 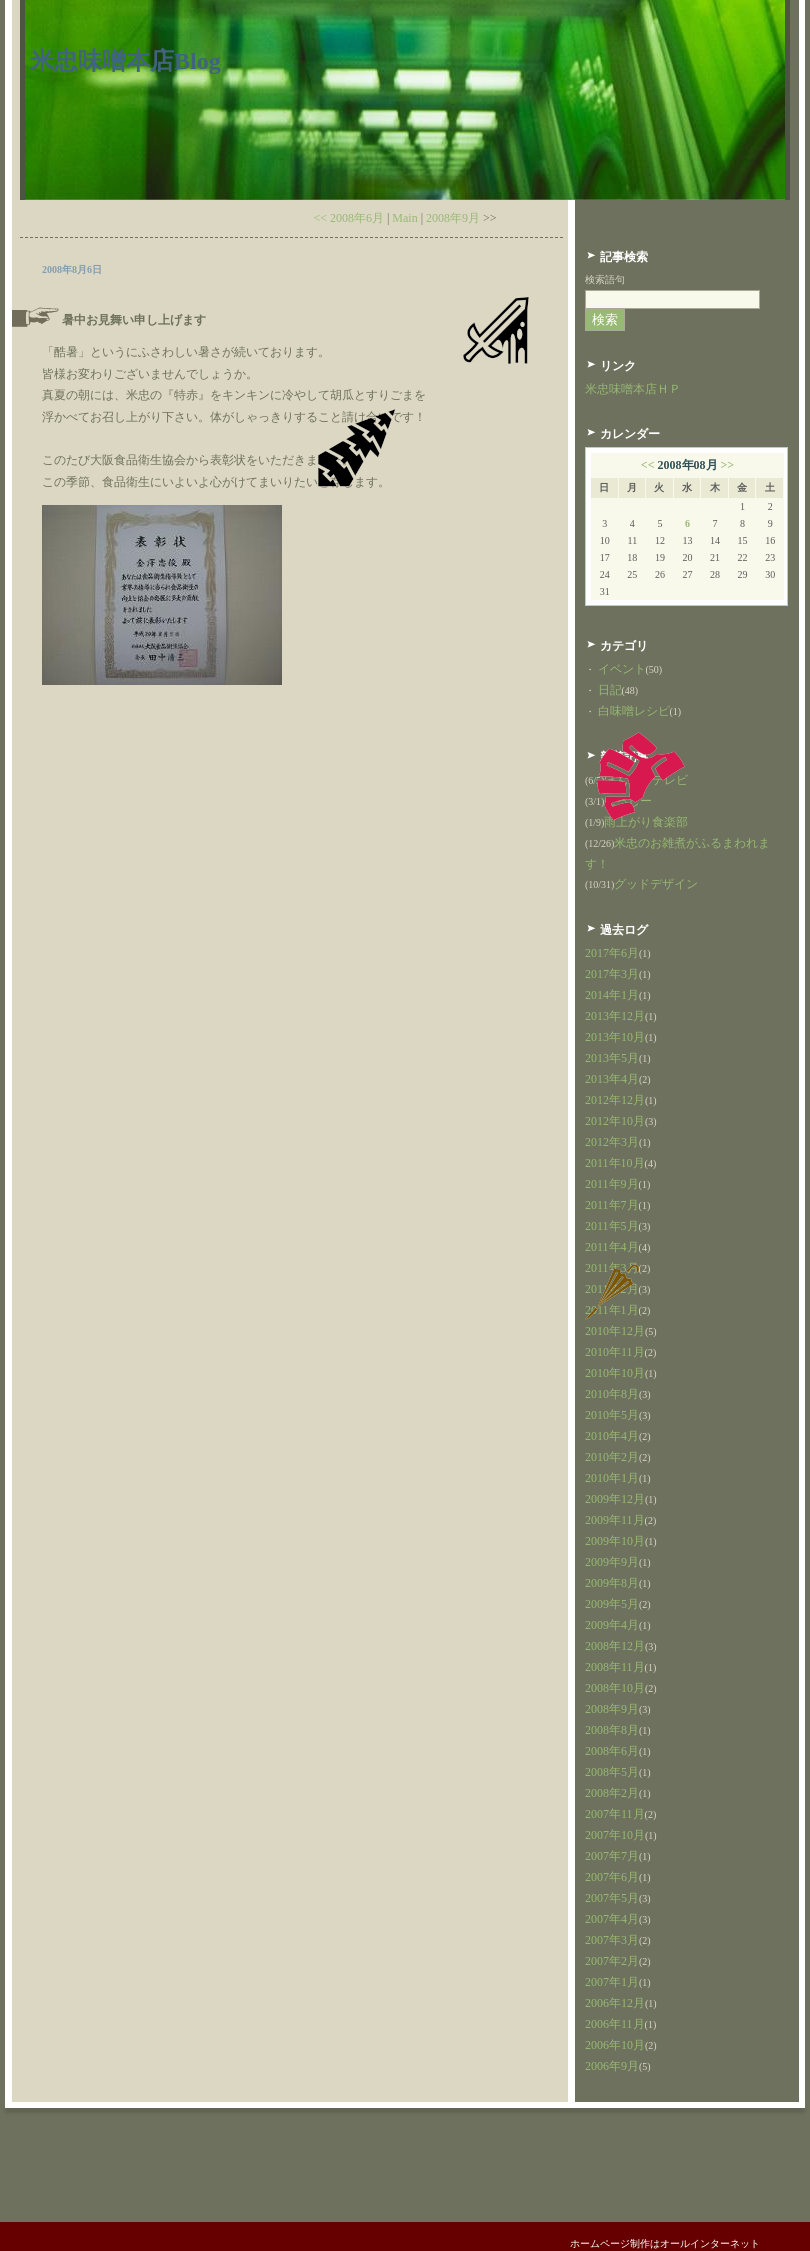 I want to click on select umbrella bayonet weapon in game inventory, so click(x=611, y=1292).